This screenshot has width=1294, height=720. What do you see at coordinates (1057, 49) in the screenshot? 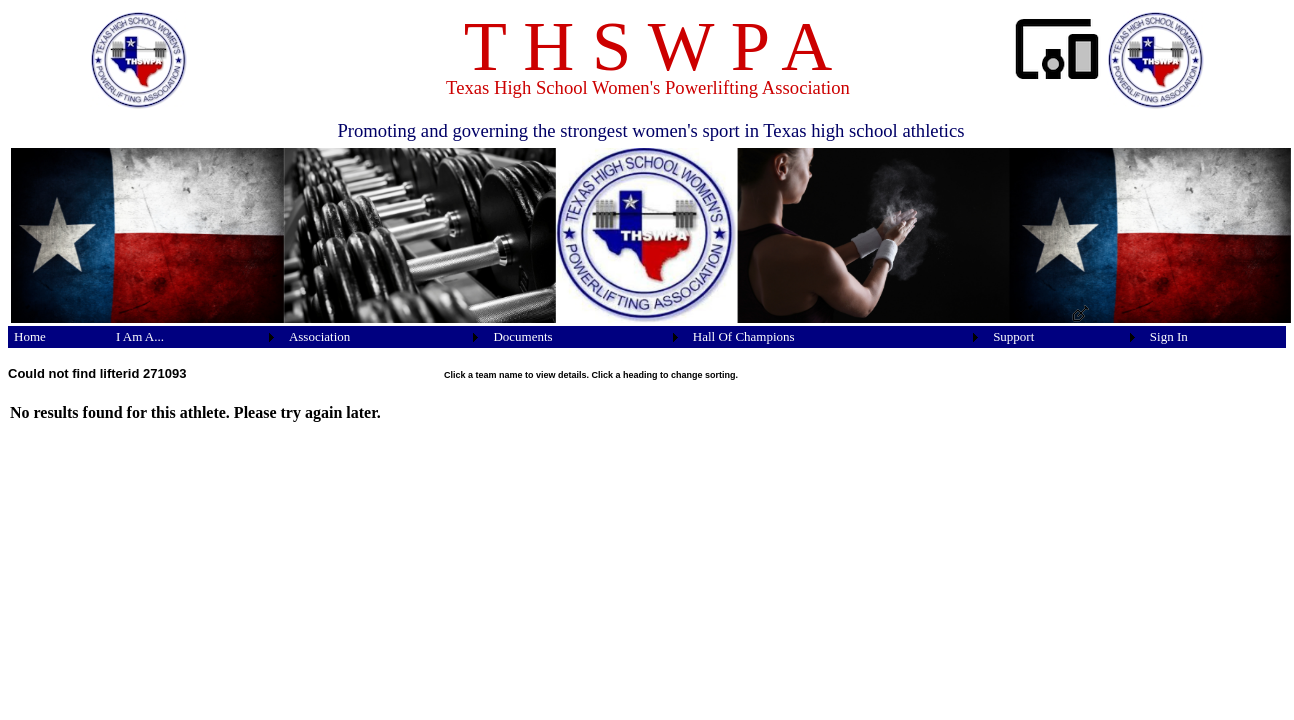
I see `view other connected devices` at bounding box center [1057, 49].